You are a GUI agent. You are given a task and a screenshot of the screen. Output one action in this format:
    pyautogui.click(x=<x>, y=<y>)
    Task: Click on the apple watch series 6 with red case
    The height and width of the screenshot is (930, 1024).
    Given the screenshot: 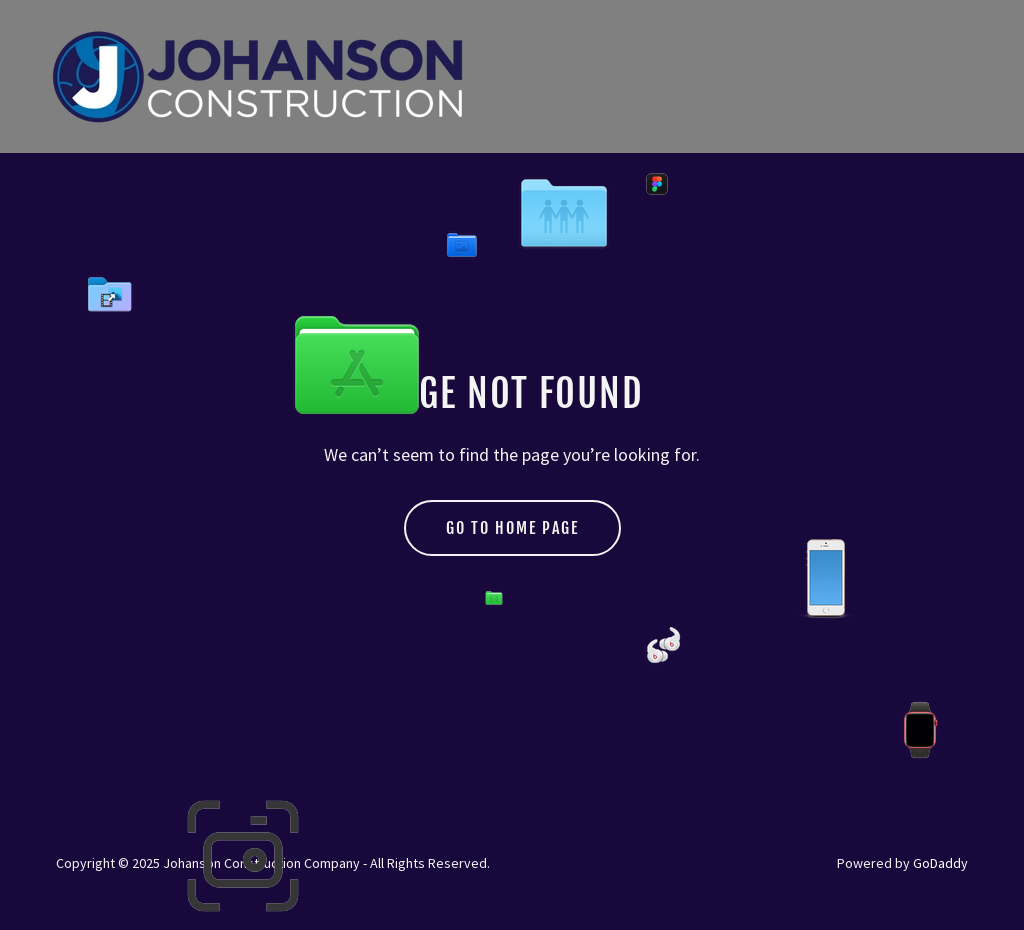 What is the action you would take?
    pyautogui.click(x=920, y=730)
    